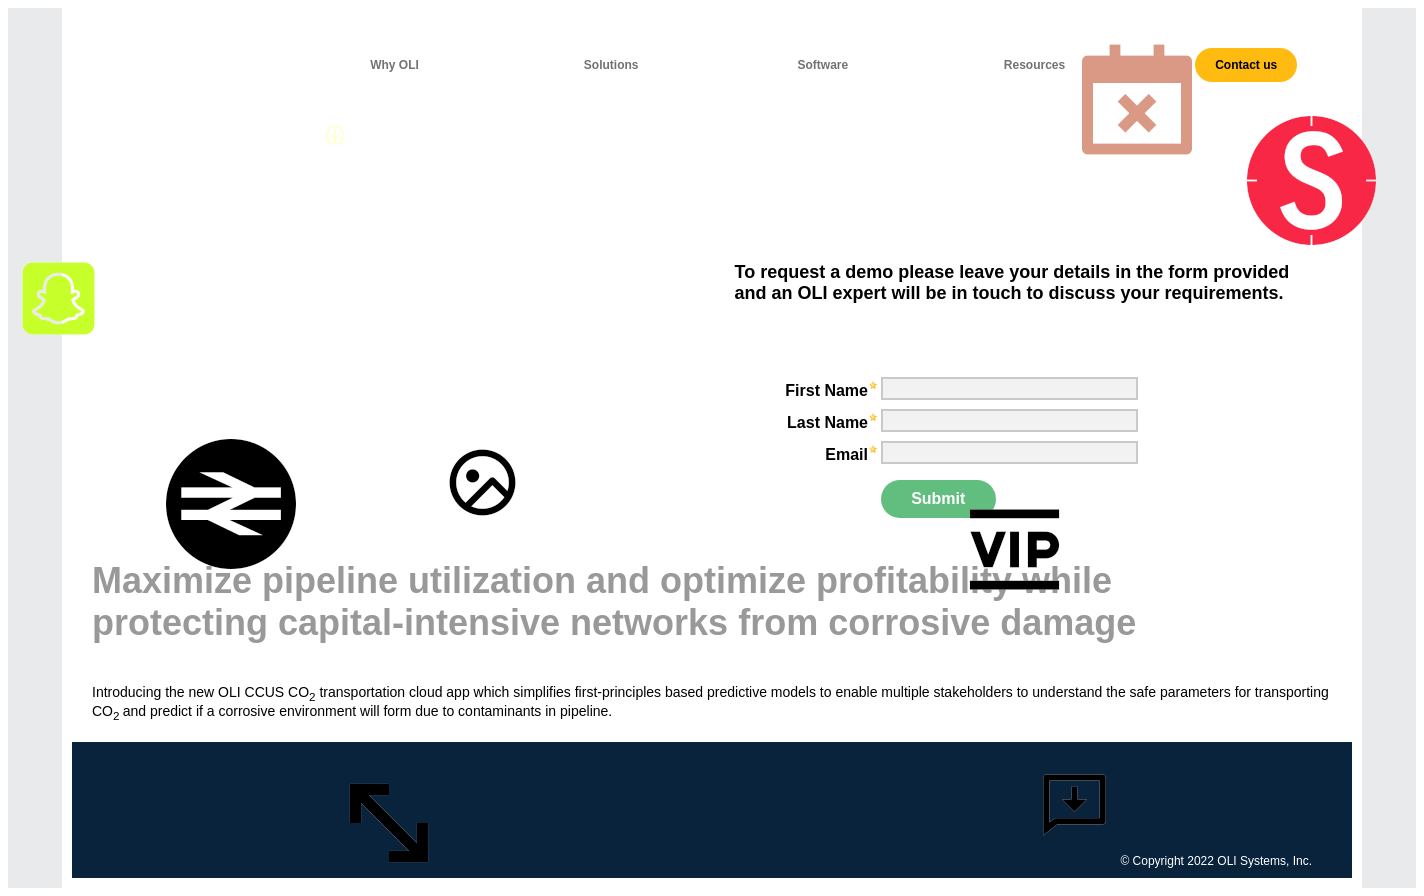 Image resolution: width=1424 pixels, height=896 pixels. Describe the element at coordinates (58, 298) in the screenshot. I see `open snapchat app` at that location.